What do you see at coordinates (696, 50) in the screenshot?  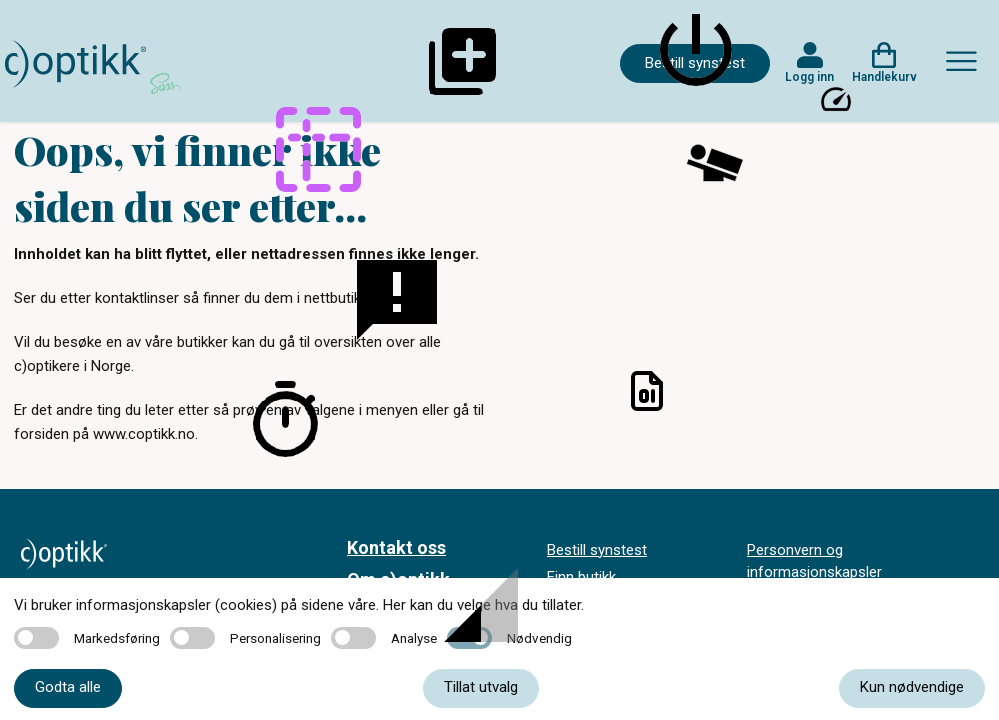 I see `power on or off the device` at bounding box center [696, 50].